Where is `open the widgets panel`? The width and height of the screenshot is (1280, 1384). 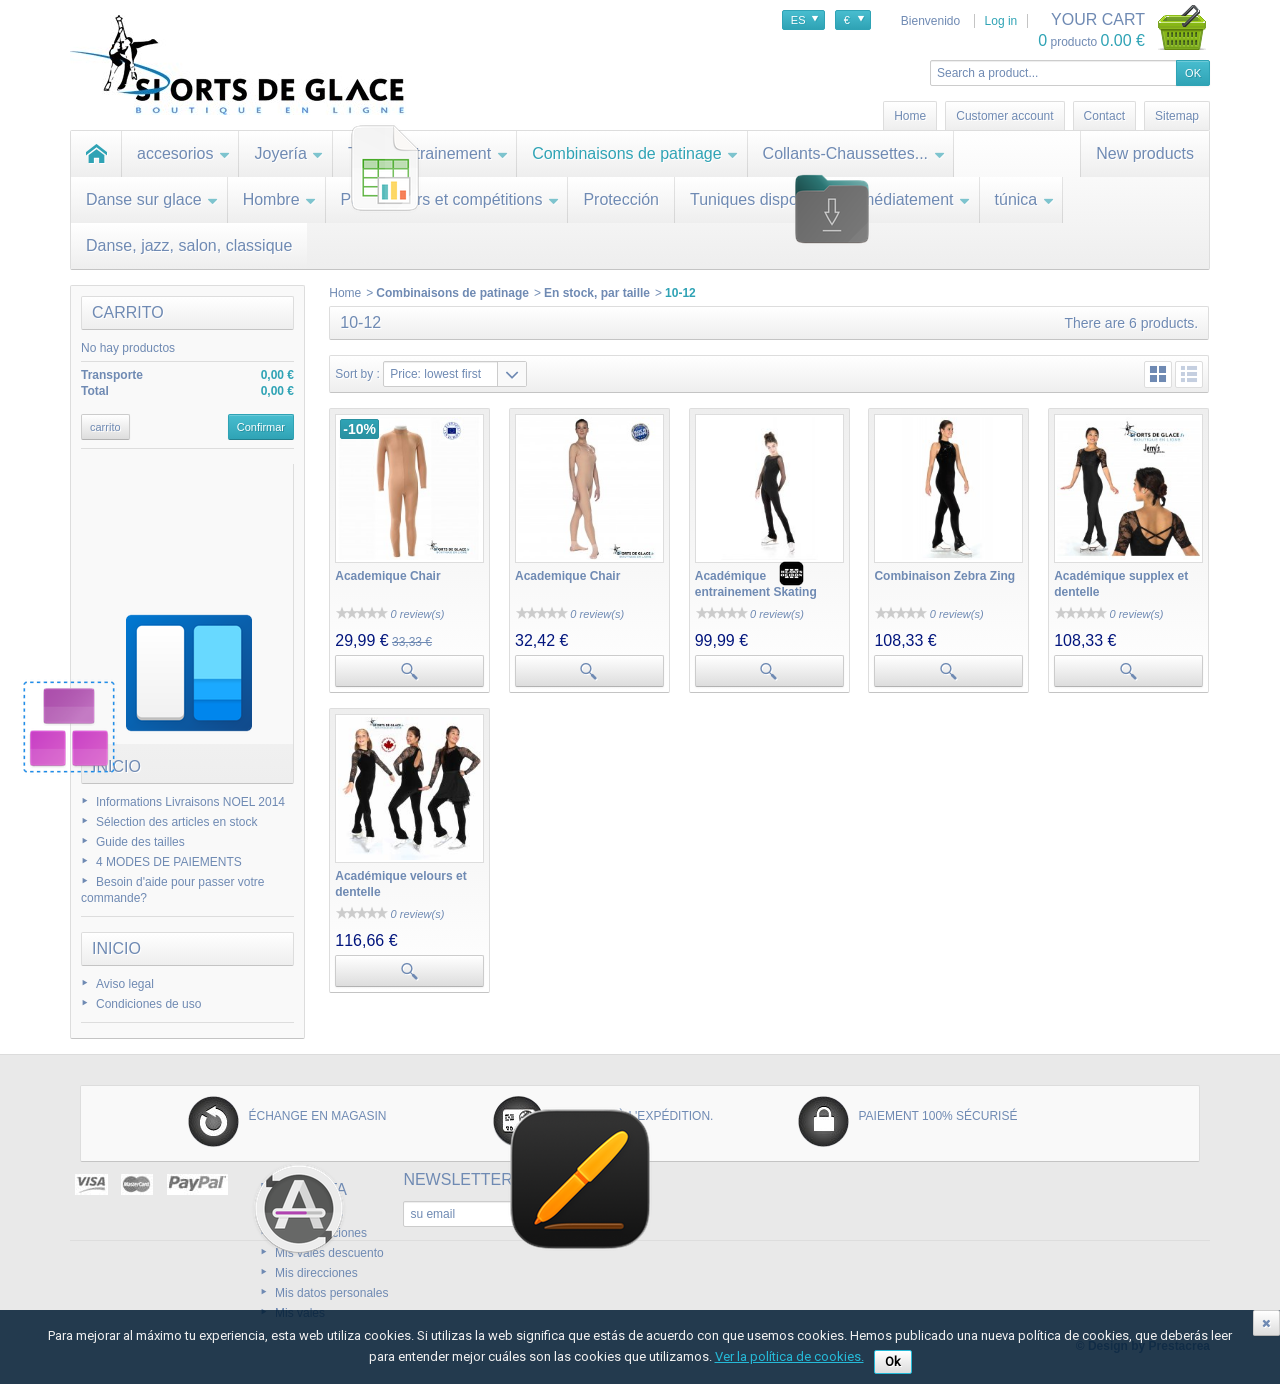 open the widgets panel is located at coordinates (189, 673).